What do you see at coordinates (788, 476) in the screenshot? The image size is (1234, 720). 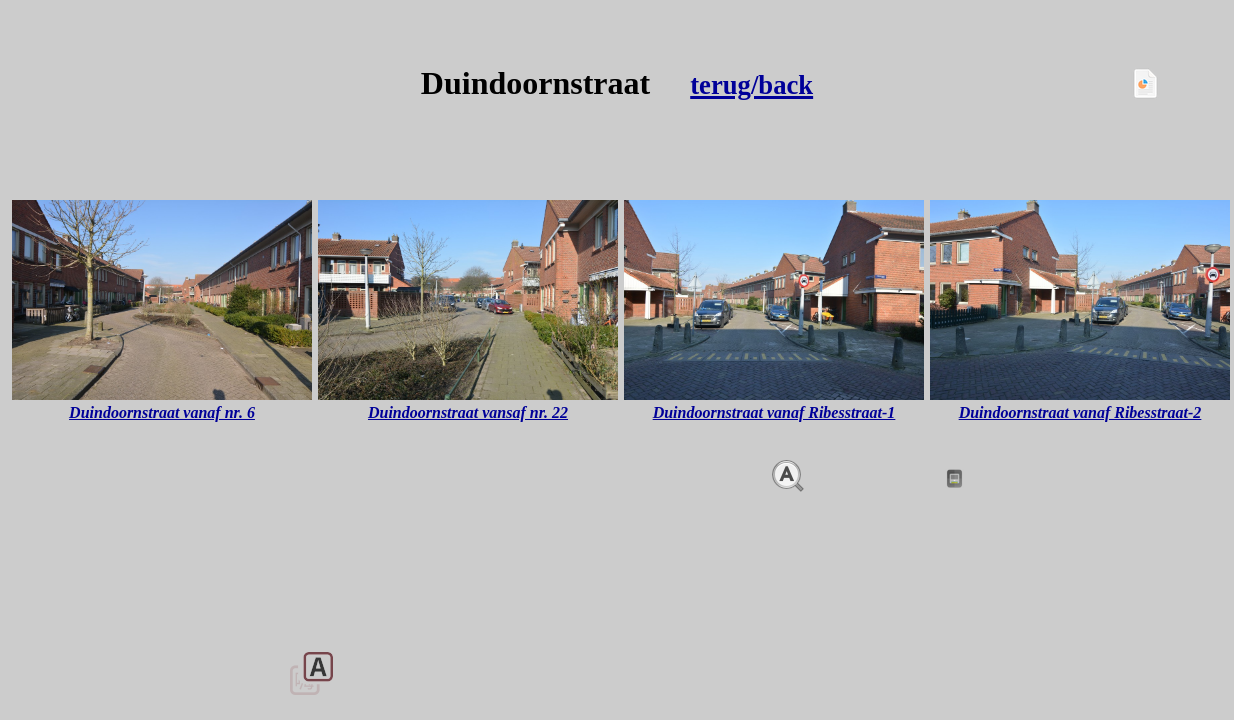 I see `search for text within a document` at bounding box center [788, 476].